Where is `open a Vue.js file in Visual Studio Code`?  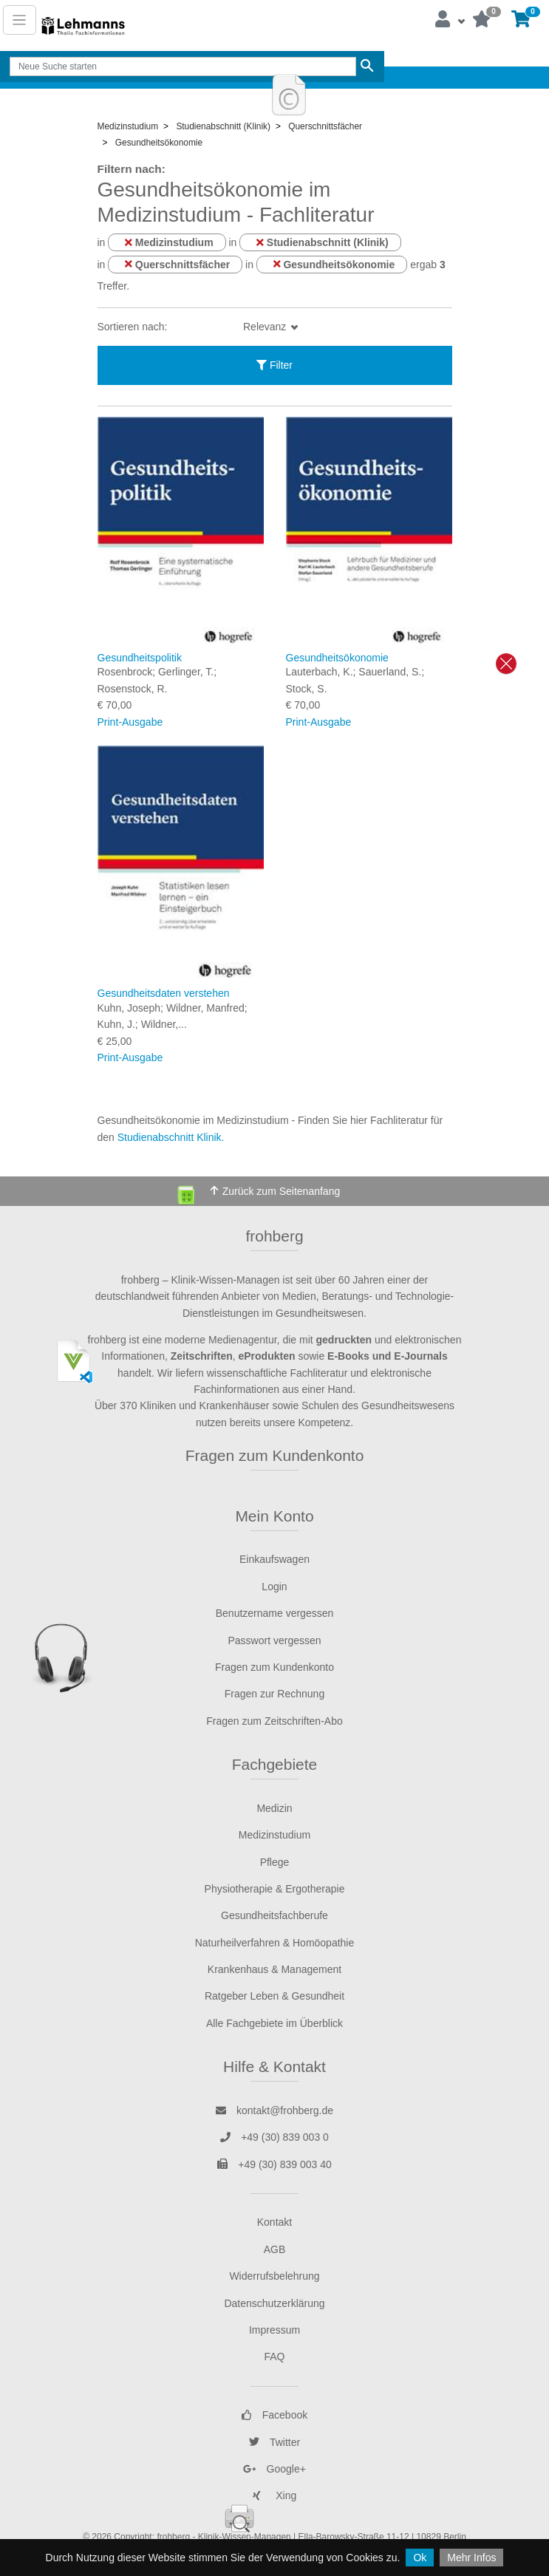 open a Vue.js file in Visual Studio Code is located at coordinates (73, 1361).